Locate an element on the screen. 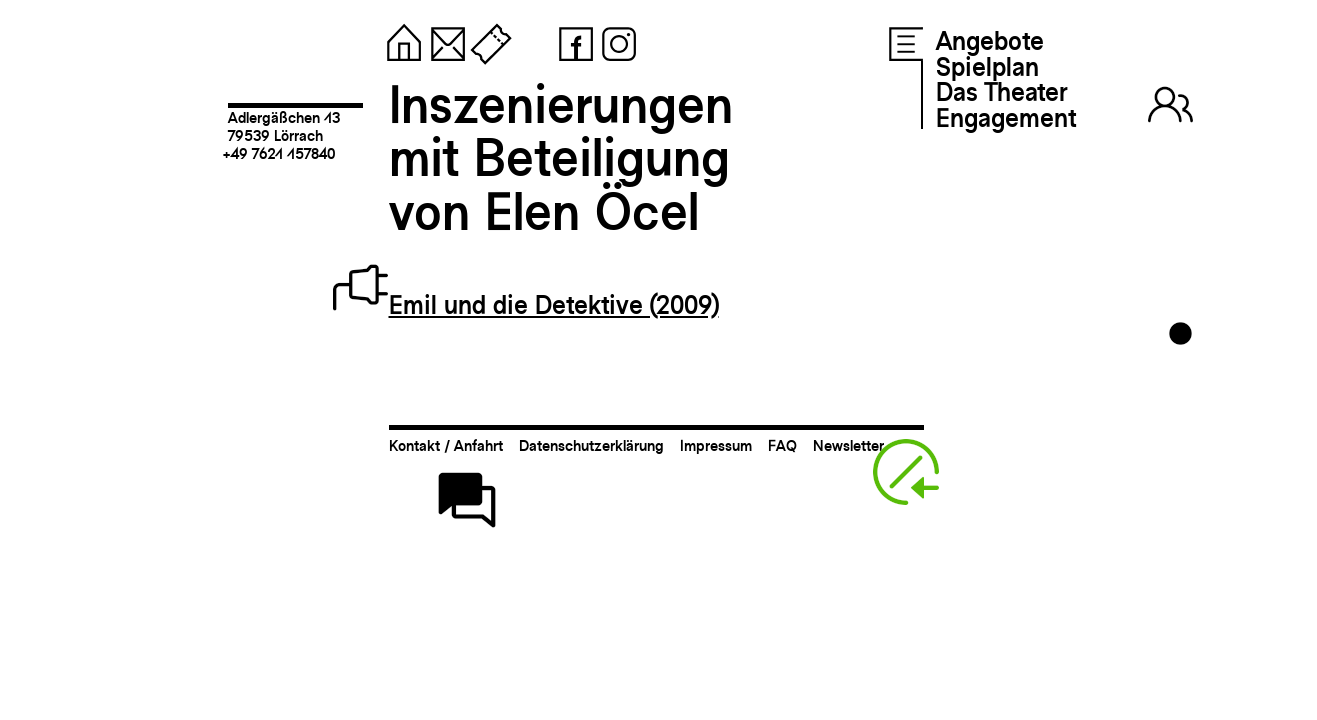 This screenshot has height=720, width=1317. indicates a tracked issue was closed as not planned is located at coordinates (906, 472).